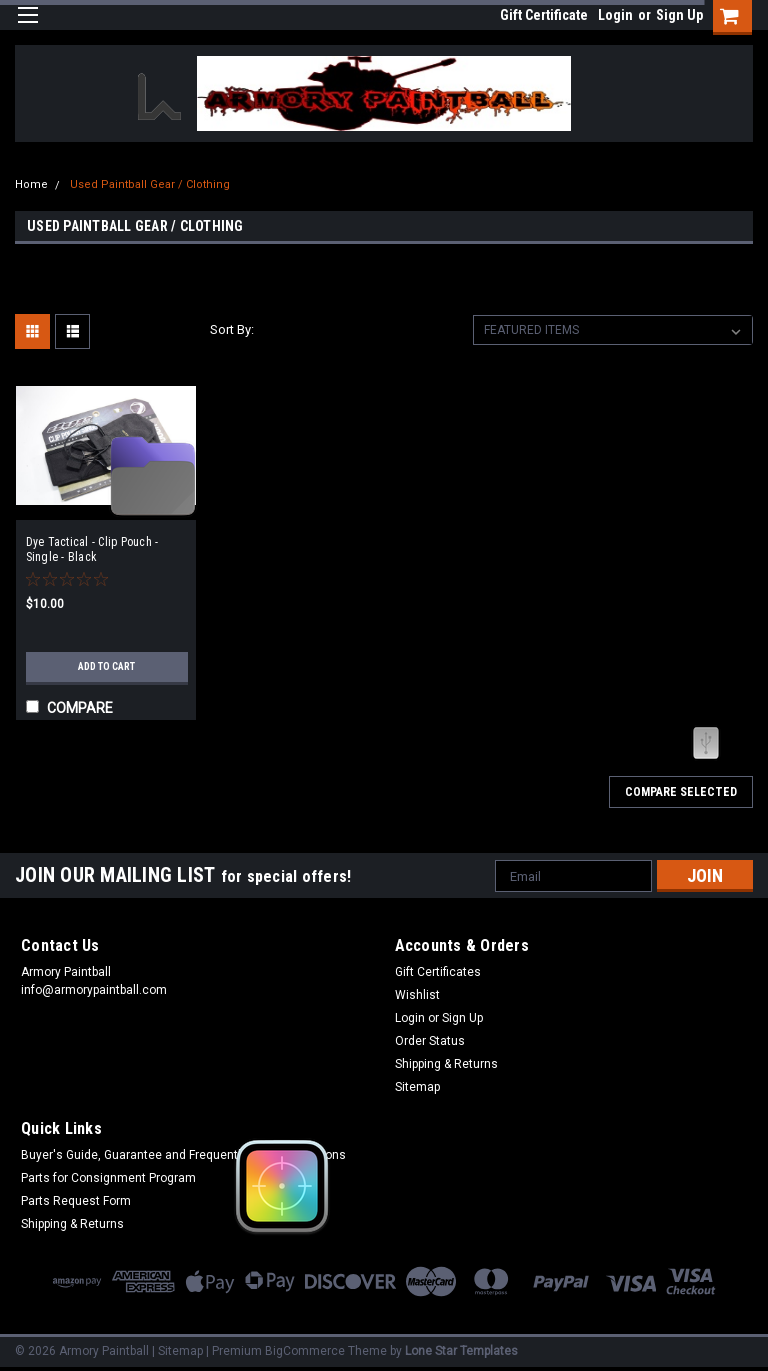  I want to click on access connected USB hard drive, so click(706, 743).